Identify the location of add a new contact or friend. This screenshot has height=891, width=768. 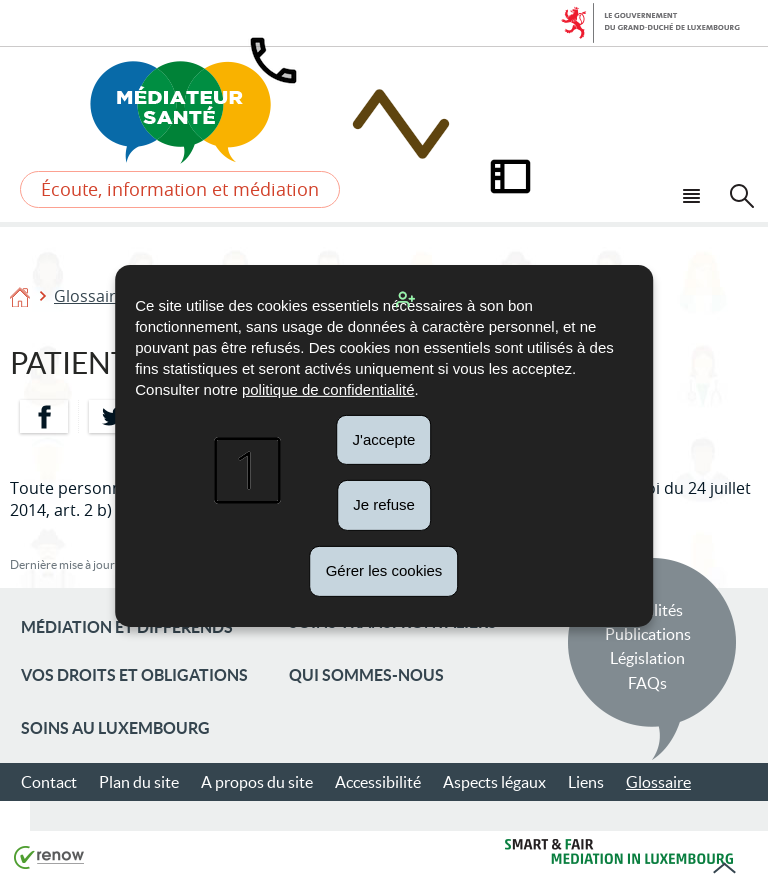
(405, 299).